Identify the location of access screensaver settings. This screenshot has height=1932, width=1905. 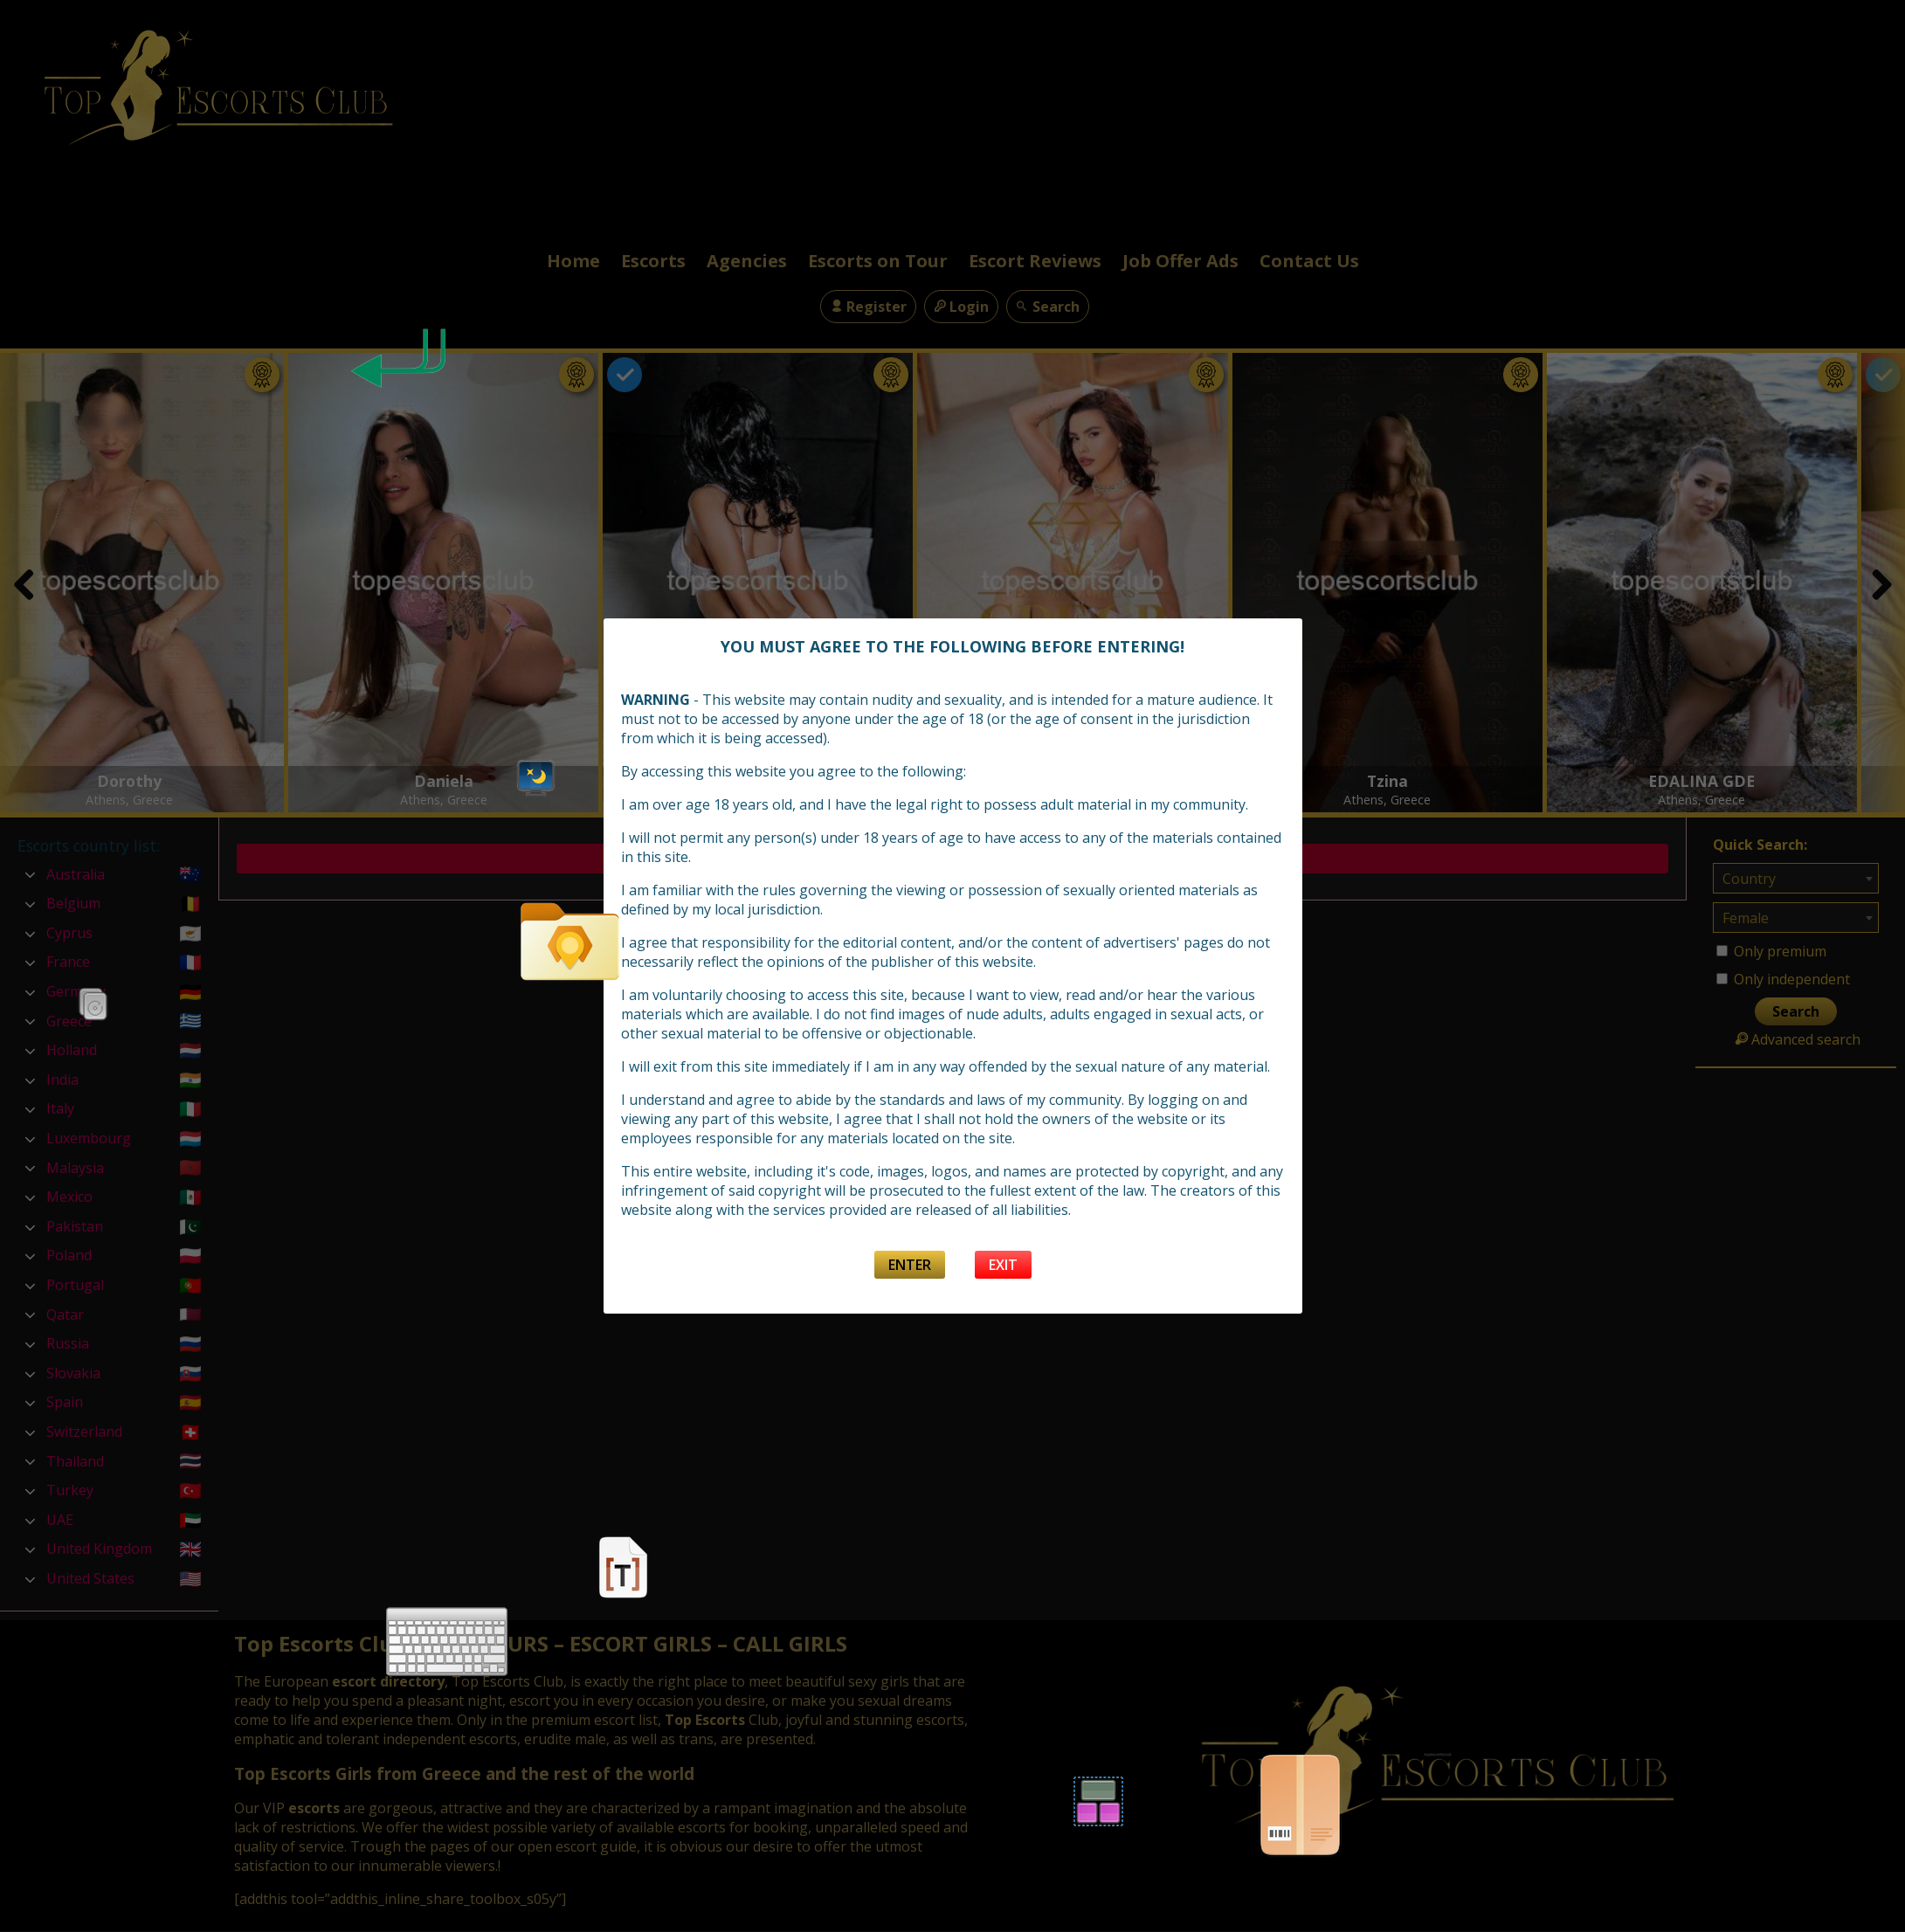
(535, 777).